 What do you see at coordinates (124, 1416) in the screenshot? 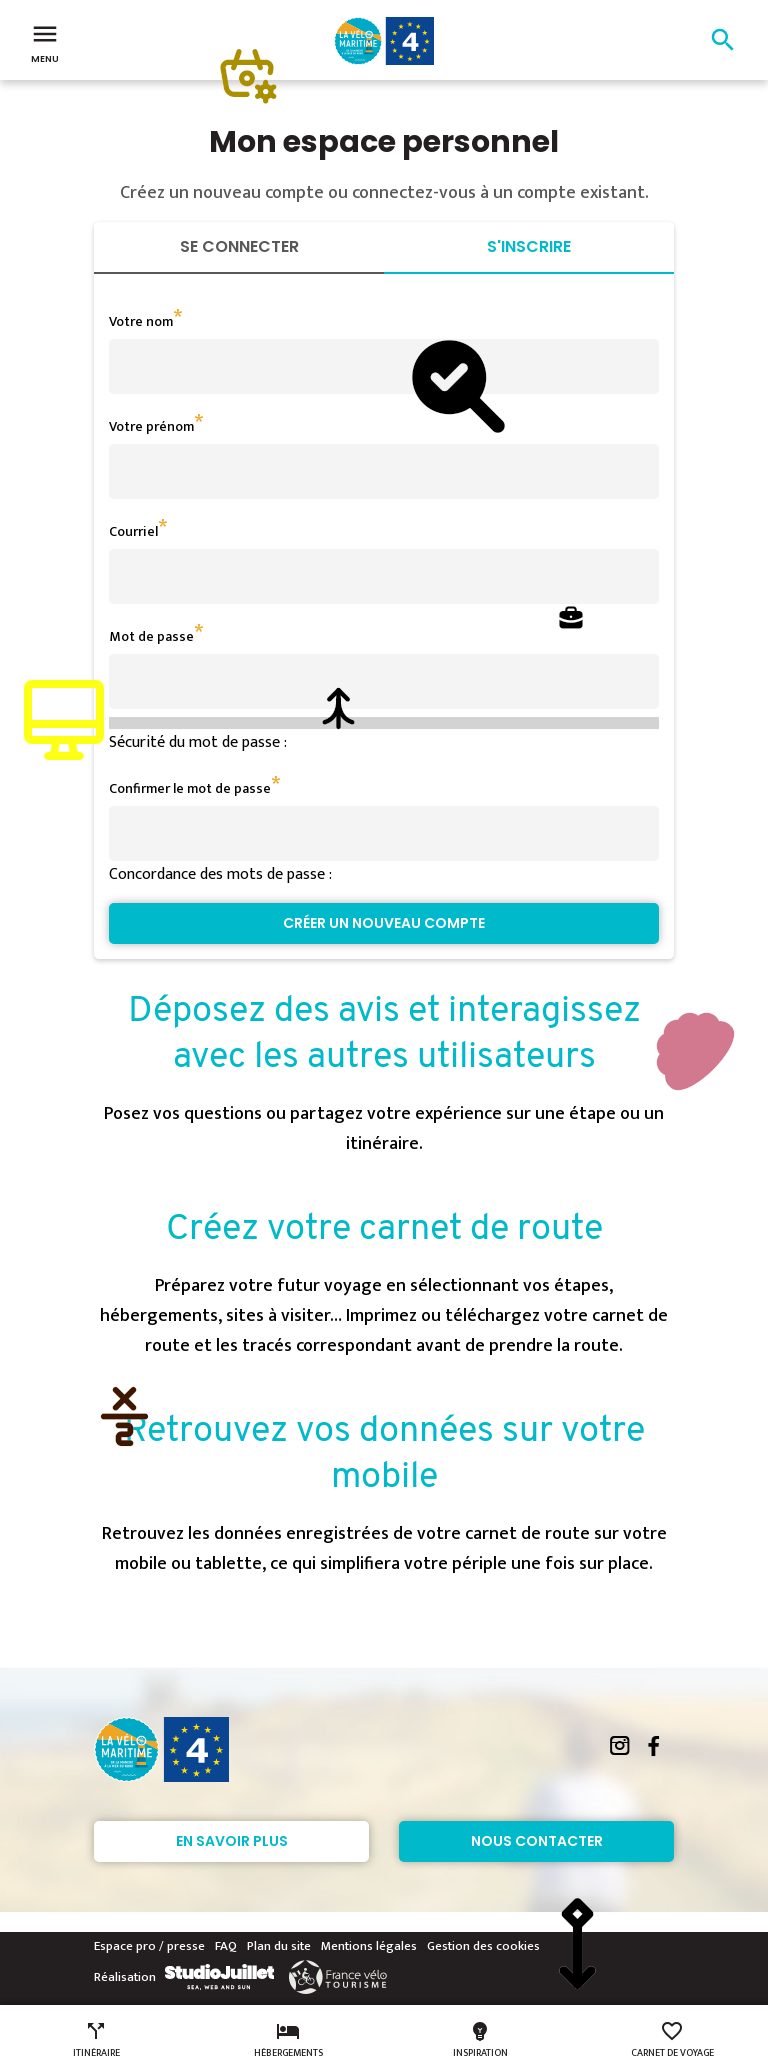
I see `perform division calculation` at bounding box center [124, 1416].